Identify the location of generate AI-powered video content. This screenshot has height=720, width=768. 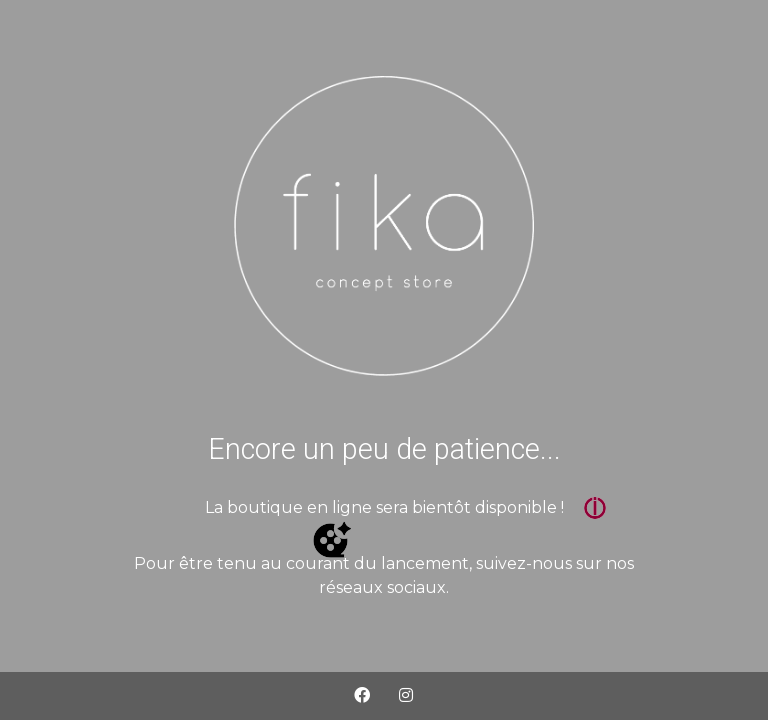
(330, 540).